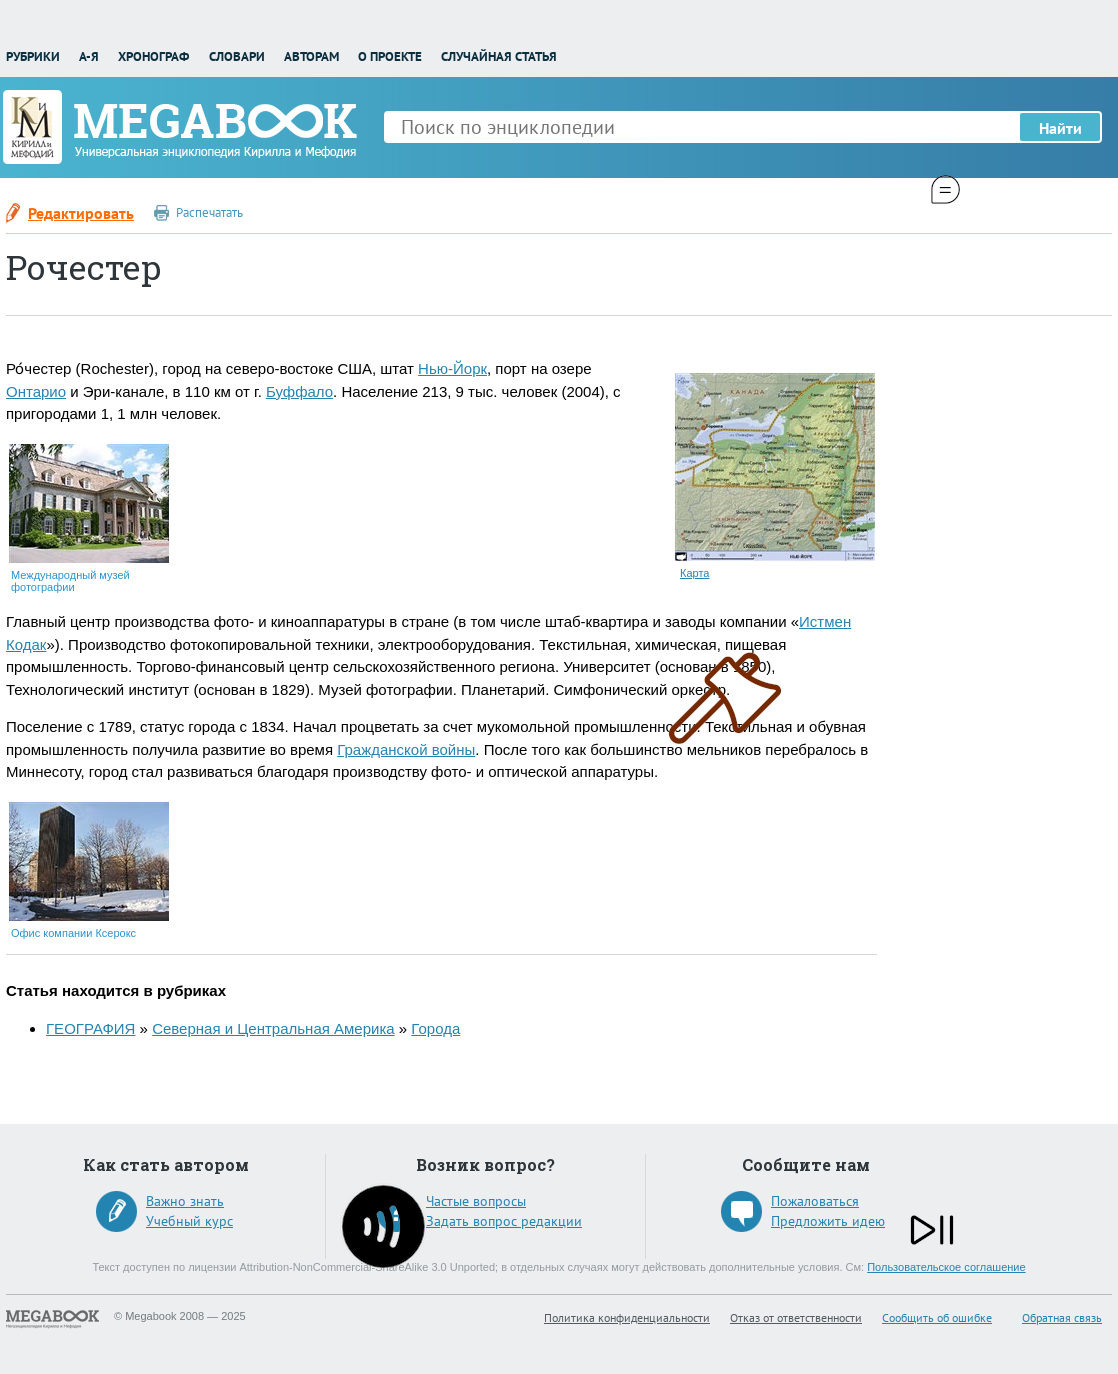  What do you see at coordinates (725, 702) in the screenshot?
I see `access crafting or woodcutting tools` at bounding box center [725, 702].